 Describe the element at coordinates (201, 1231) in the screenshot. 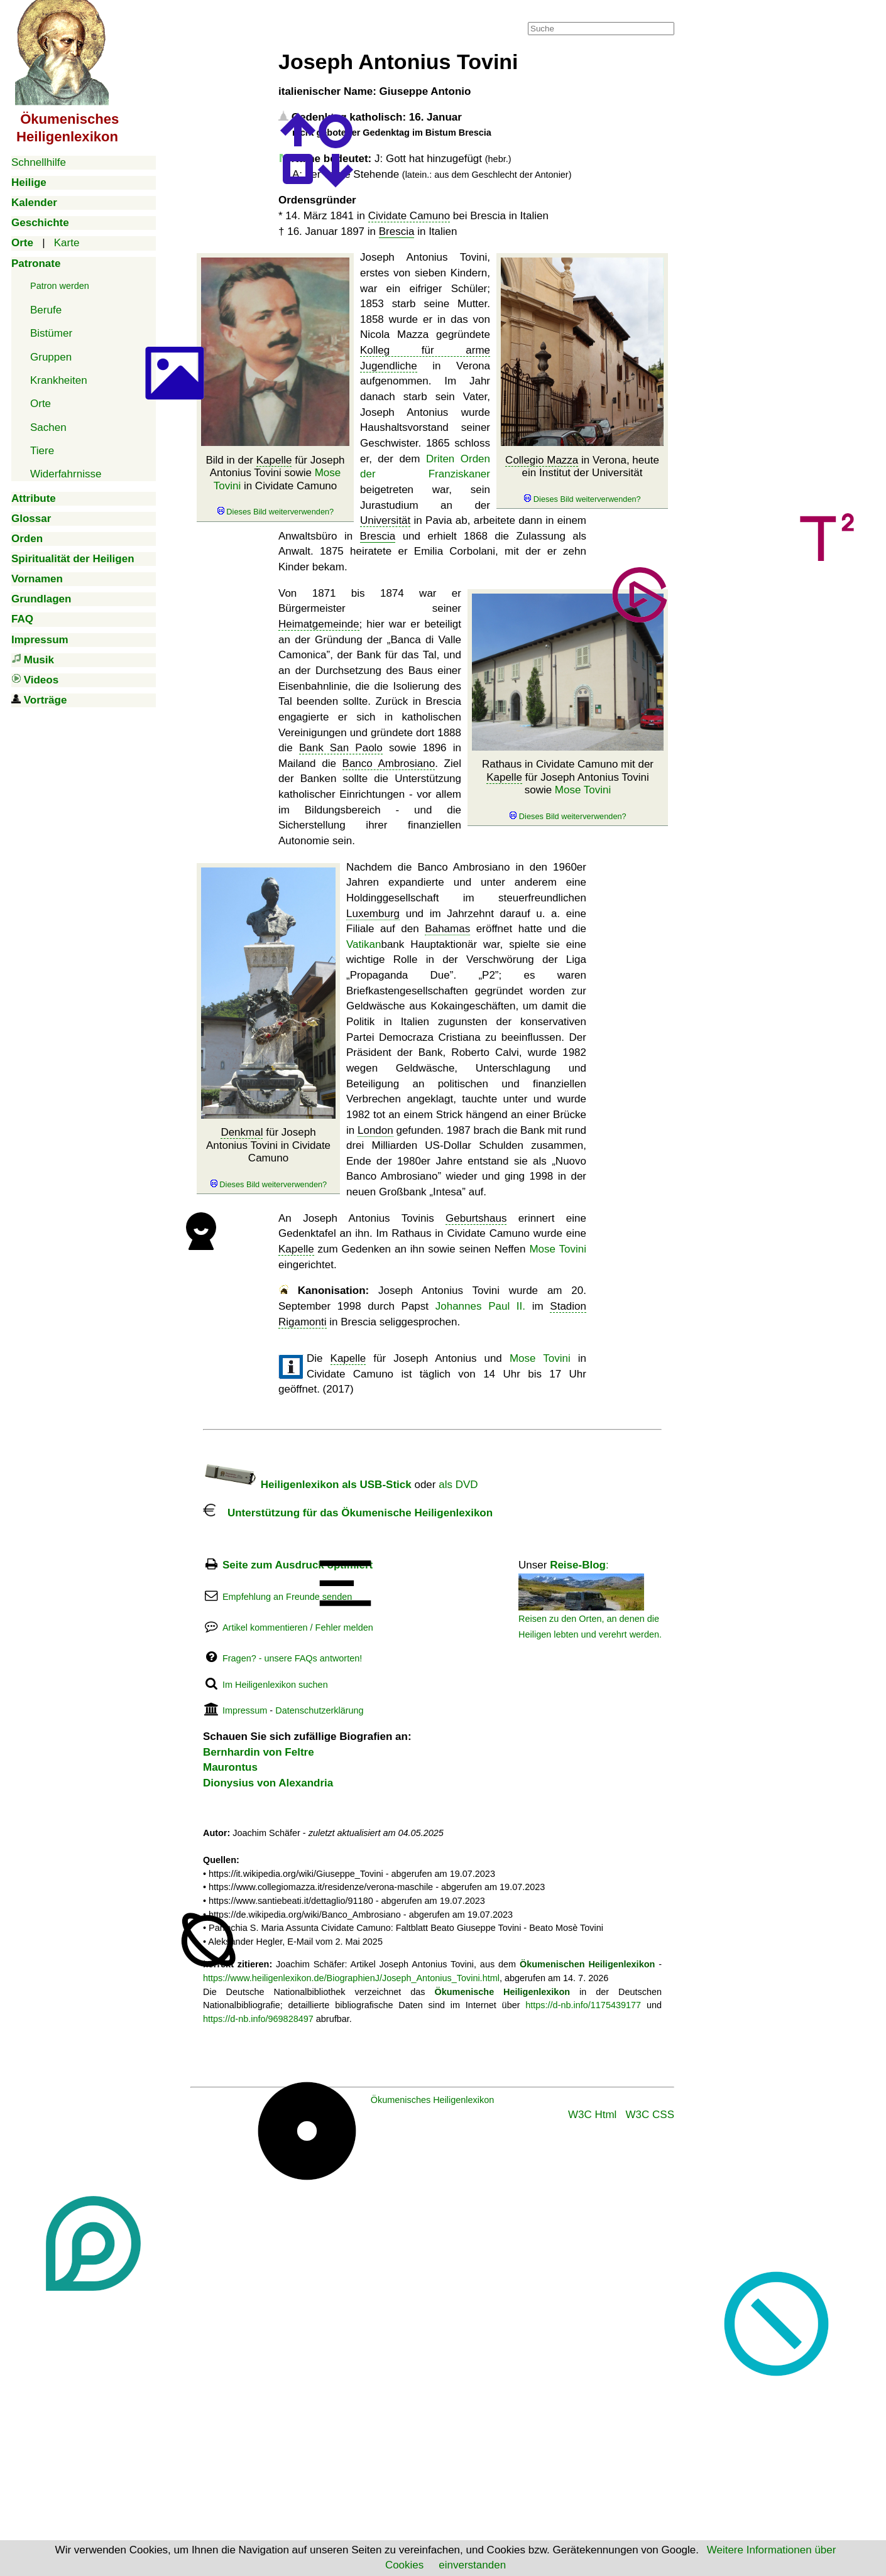

I see `view user profile` at that location.